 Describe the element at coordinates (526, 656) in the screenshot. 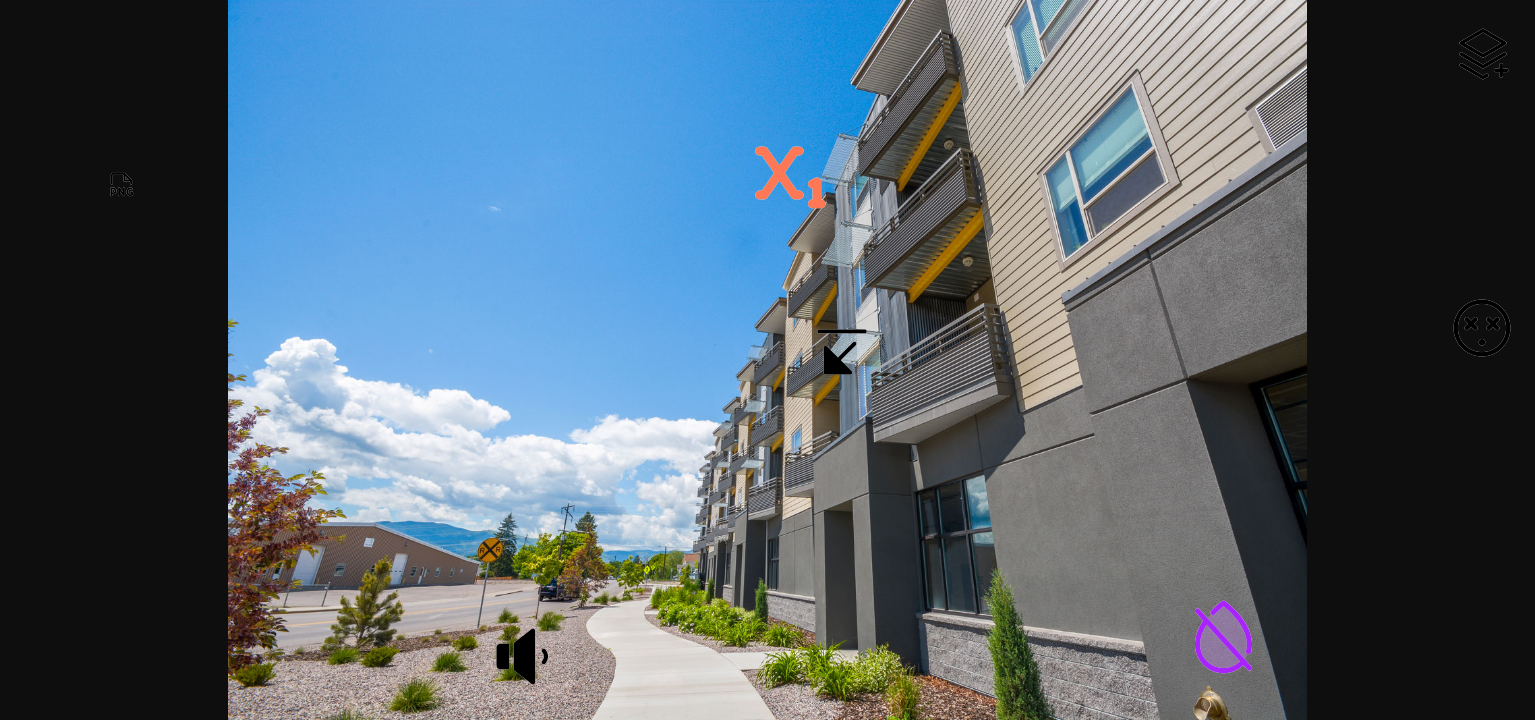

I see `adjust volume to low level` at that location.